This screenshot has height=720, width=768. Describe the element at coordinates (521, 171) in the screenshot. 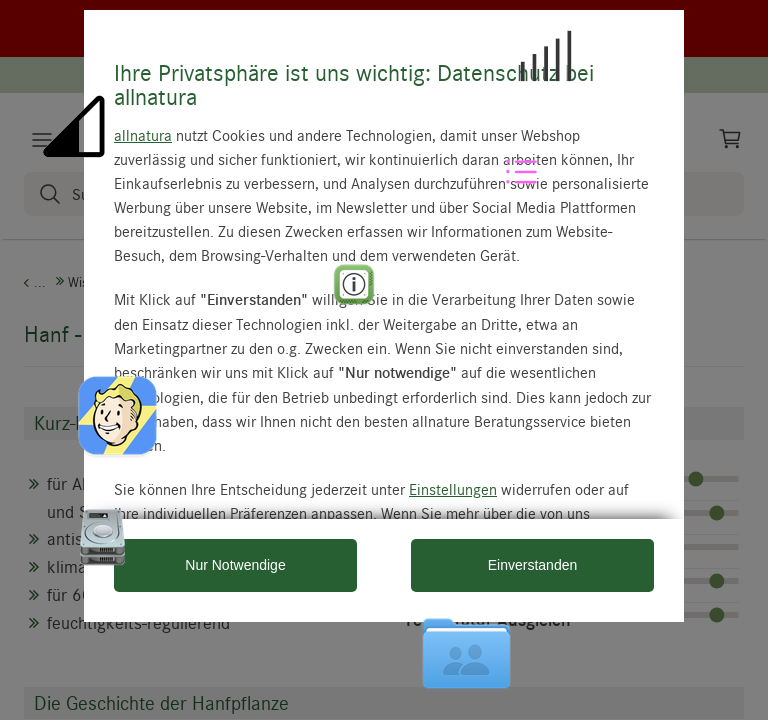

I see `view items as a bulleted list` at that location.